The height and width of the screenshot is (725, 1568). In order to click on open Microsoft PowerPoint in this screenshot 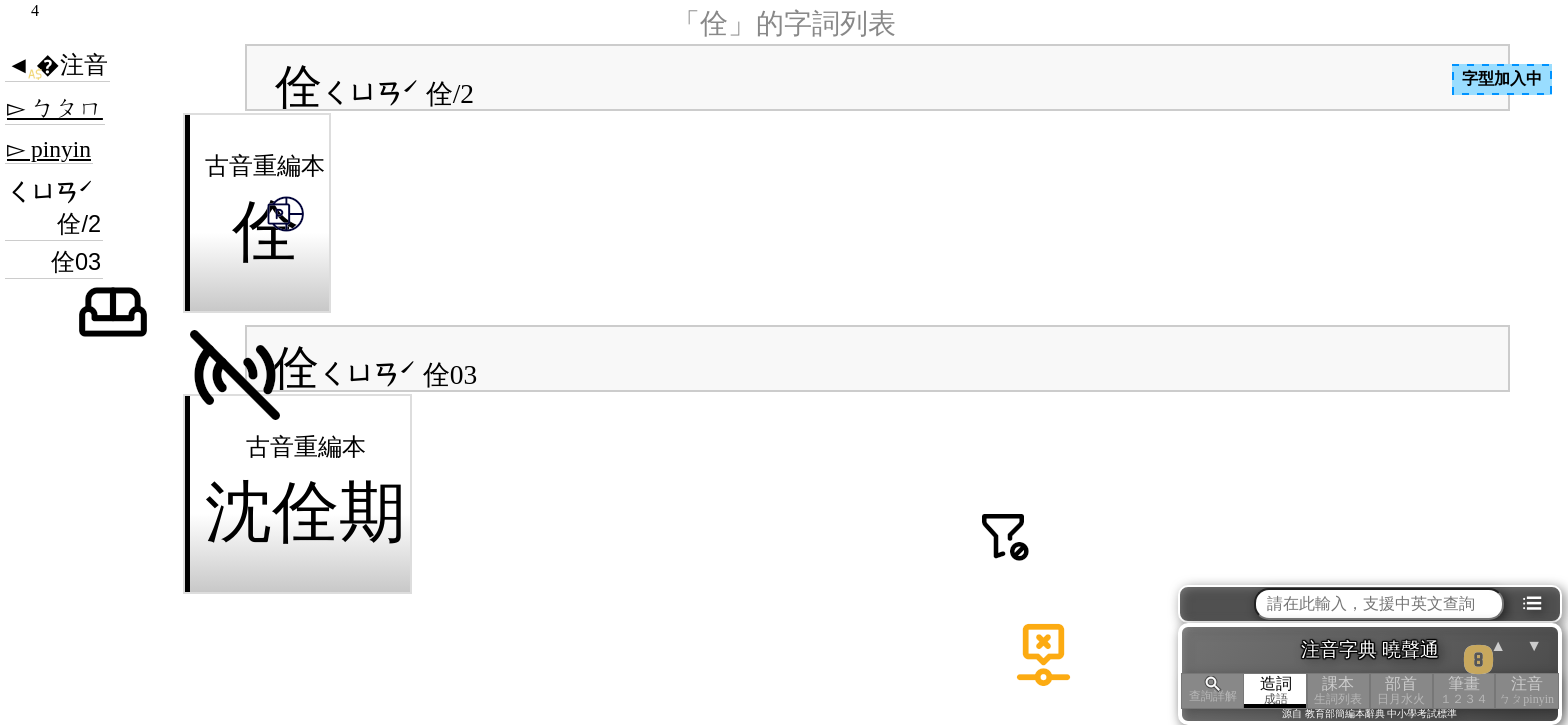, I will do `click(285, 214)`.